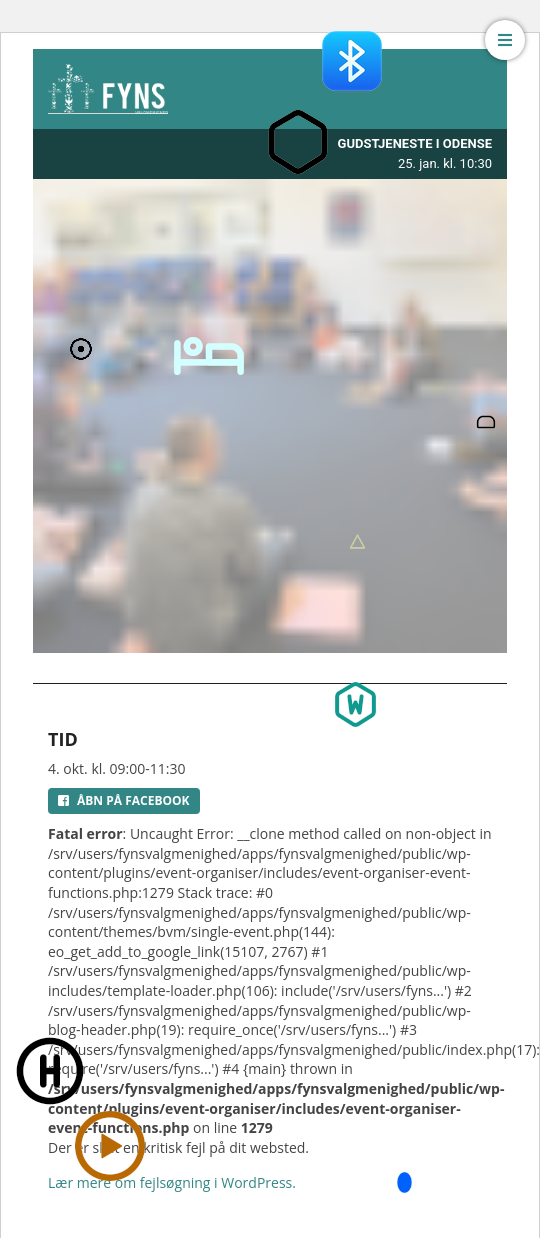 The width and height of the screenshot is (540, 1238). Describe the element at coordinates (81, 349) in the screenshot. I see `adjust image or display settings` at that location.